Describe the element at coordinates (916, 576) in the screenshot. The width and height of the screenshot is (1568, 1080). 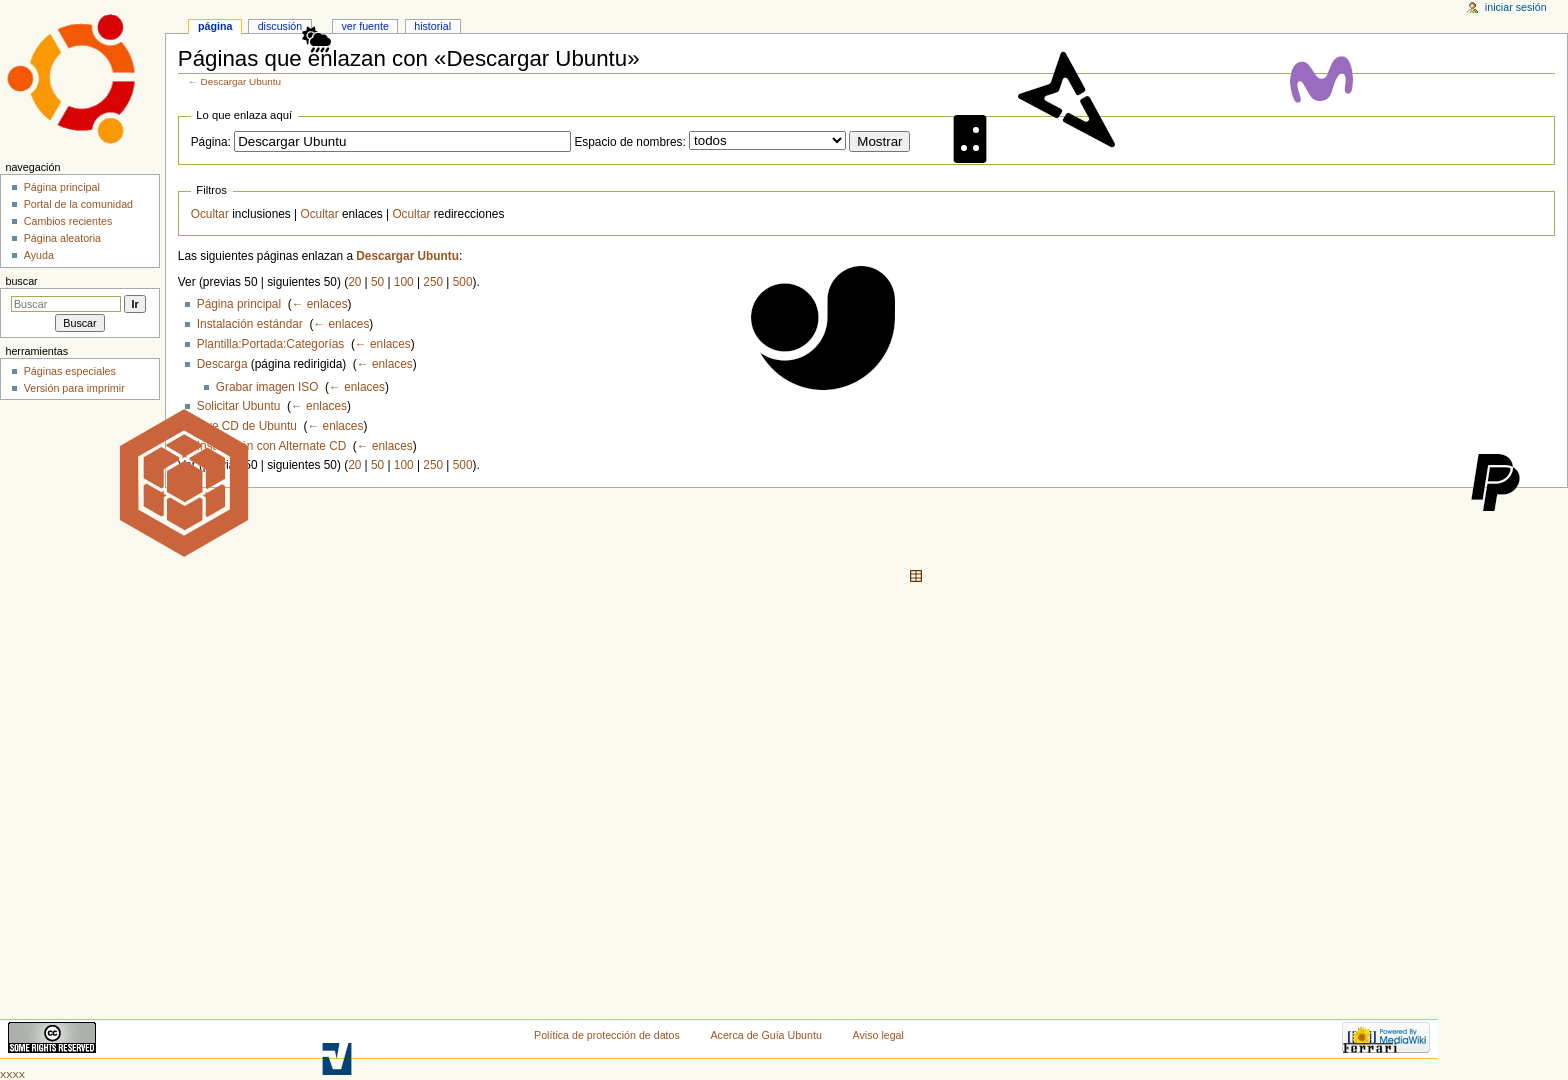
I see `insert a table into the document` at that location.